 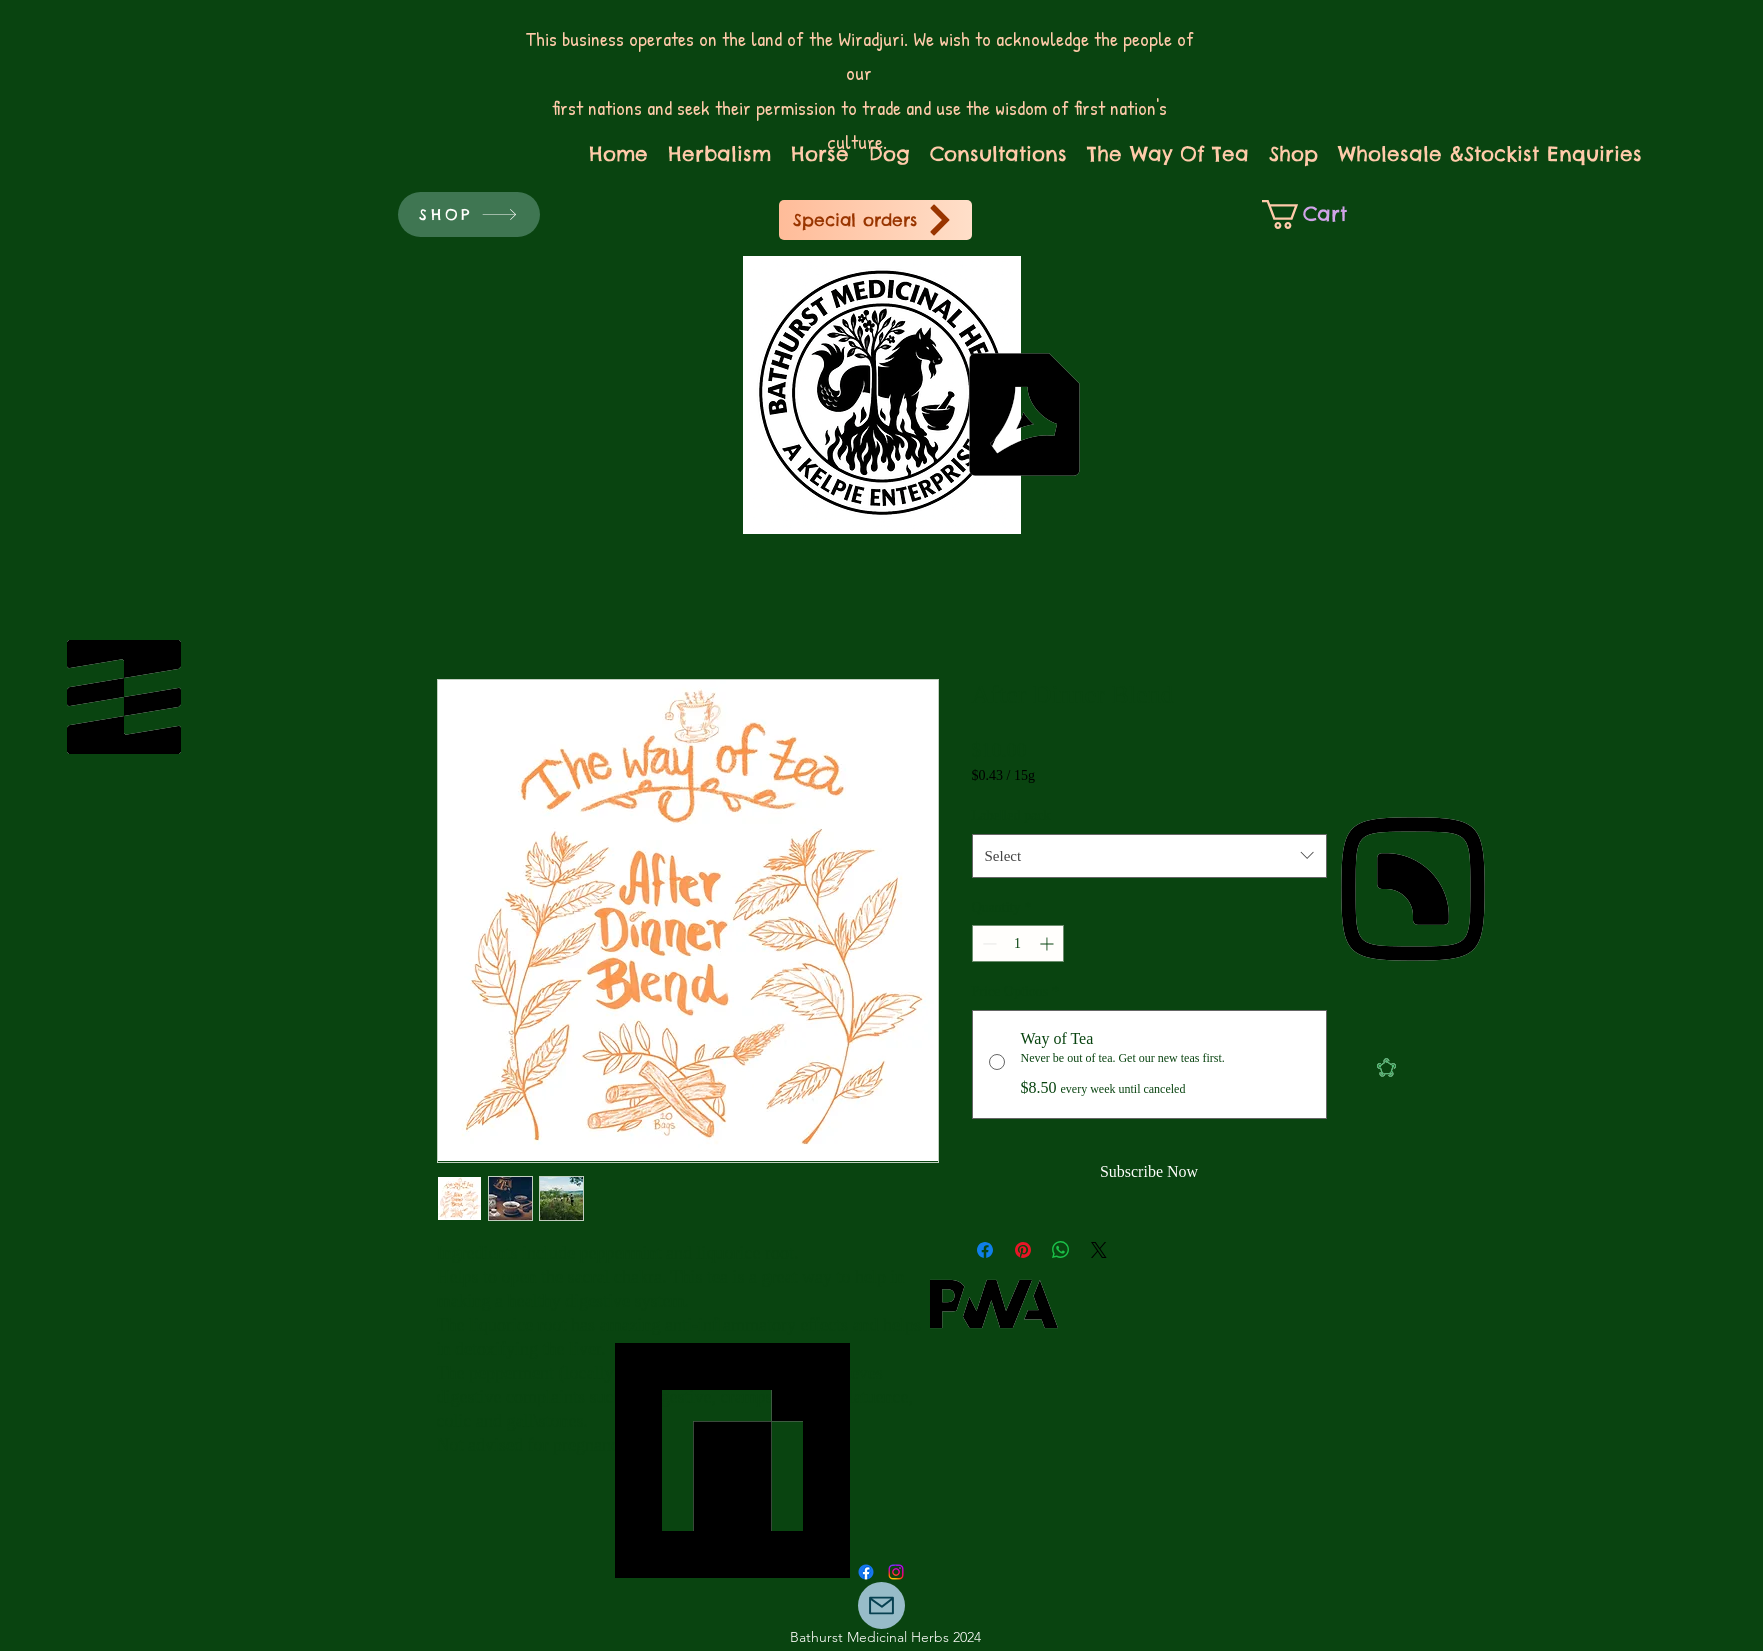 I want to click on fastlane app automation tool logo, so click(x=1386, y=1067).